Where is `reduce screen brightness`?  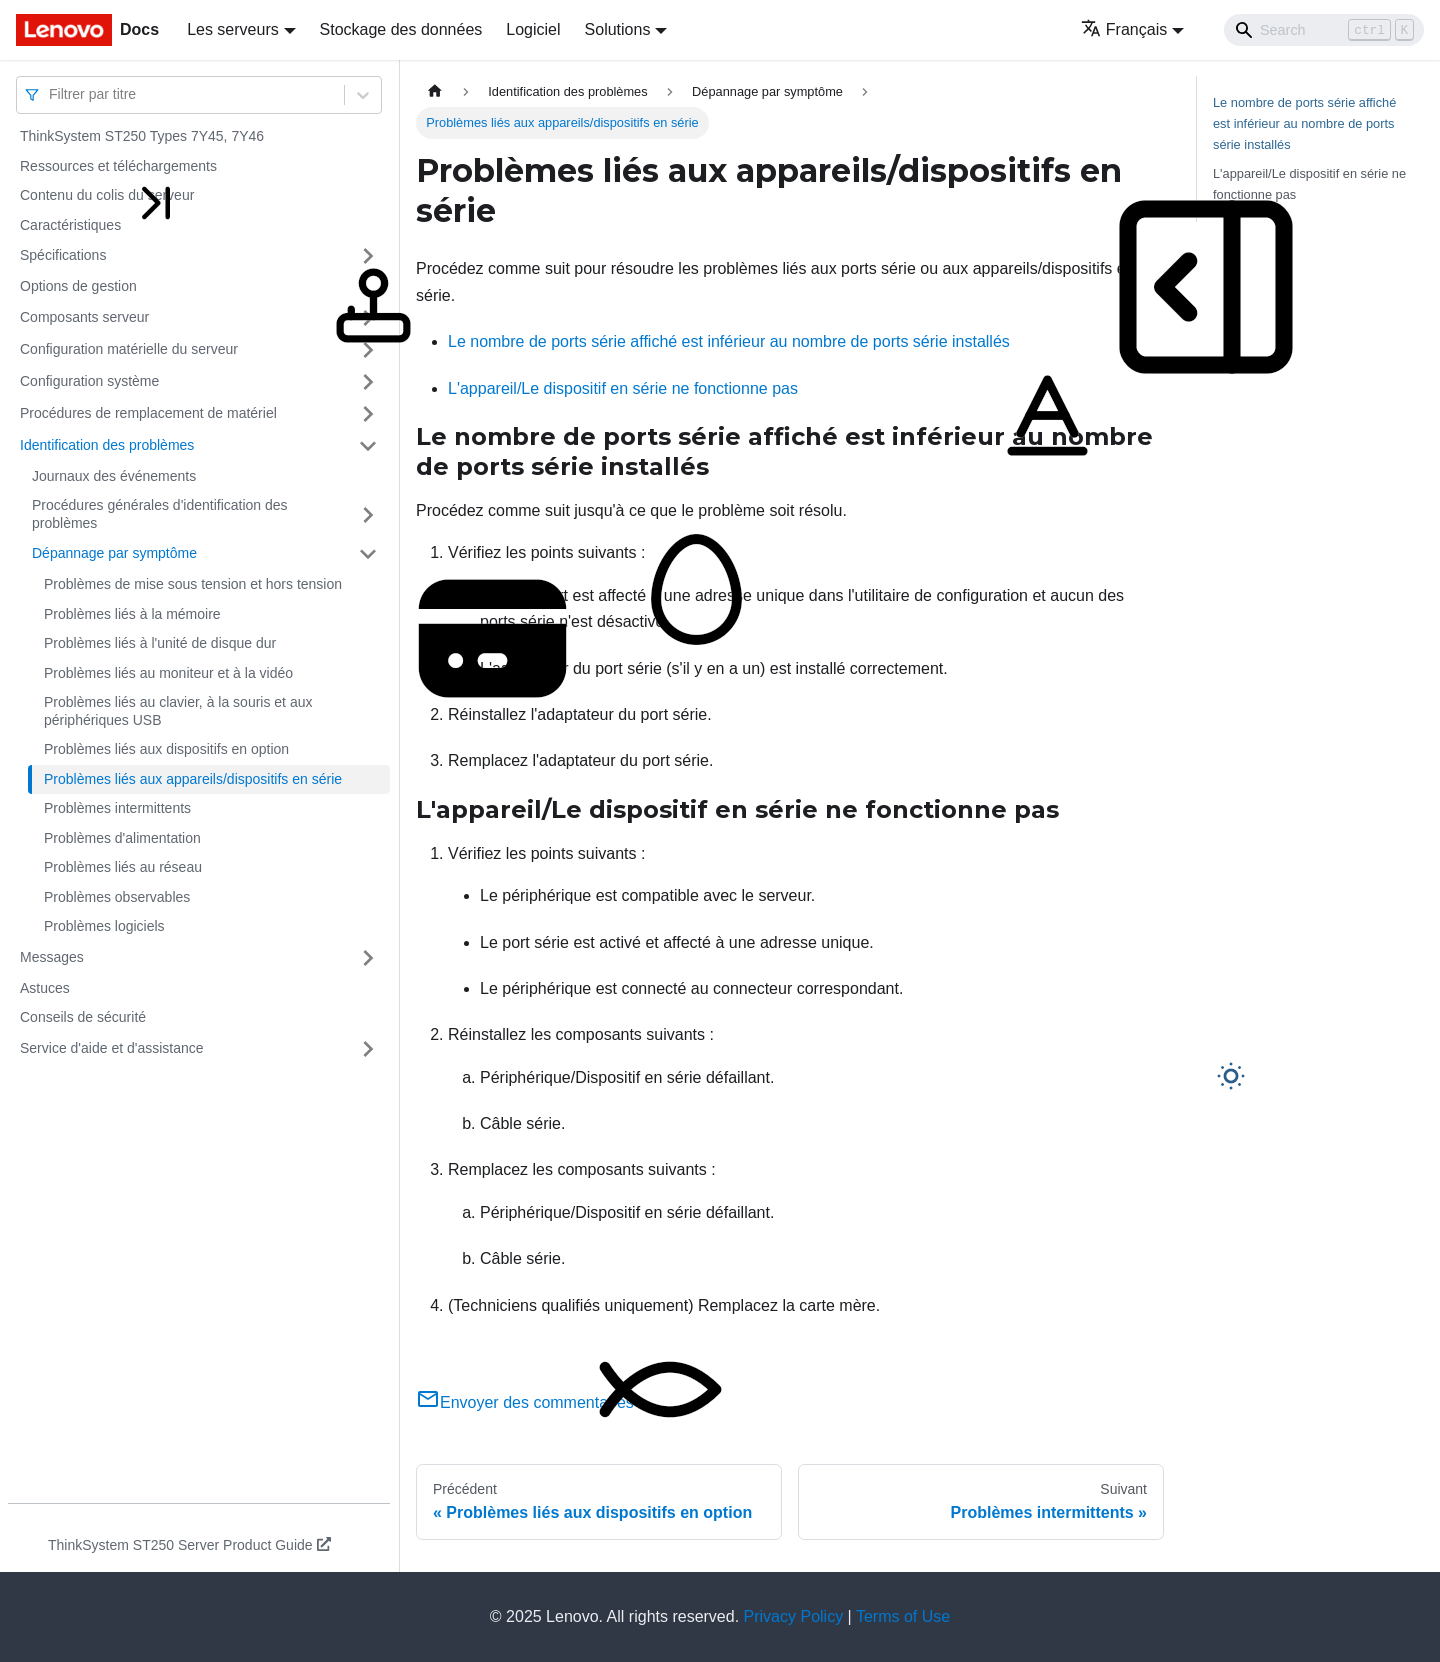
reduce screen brightness is located at coordinates (1231, 1076).